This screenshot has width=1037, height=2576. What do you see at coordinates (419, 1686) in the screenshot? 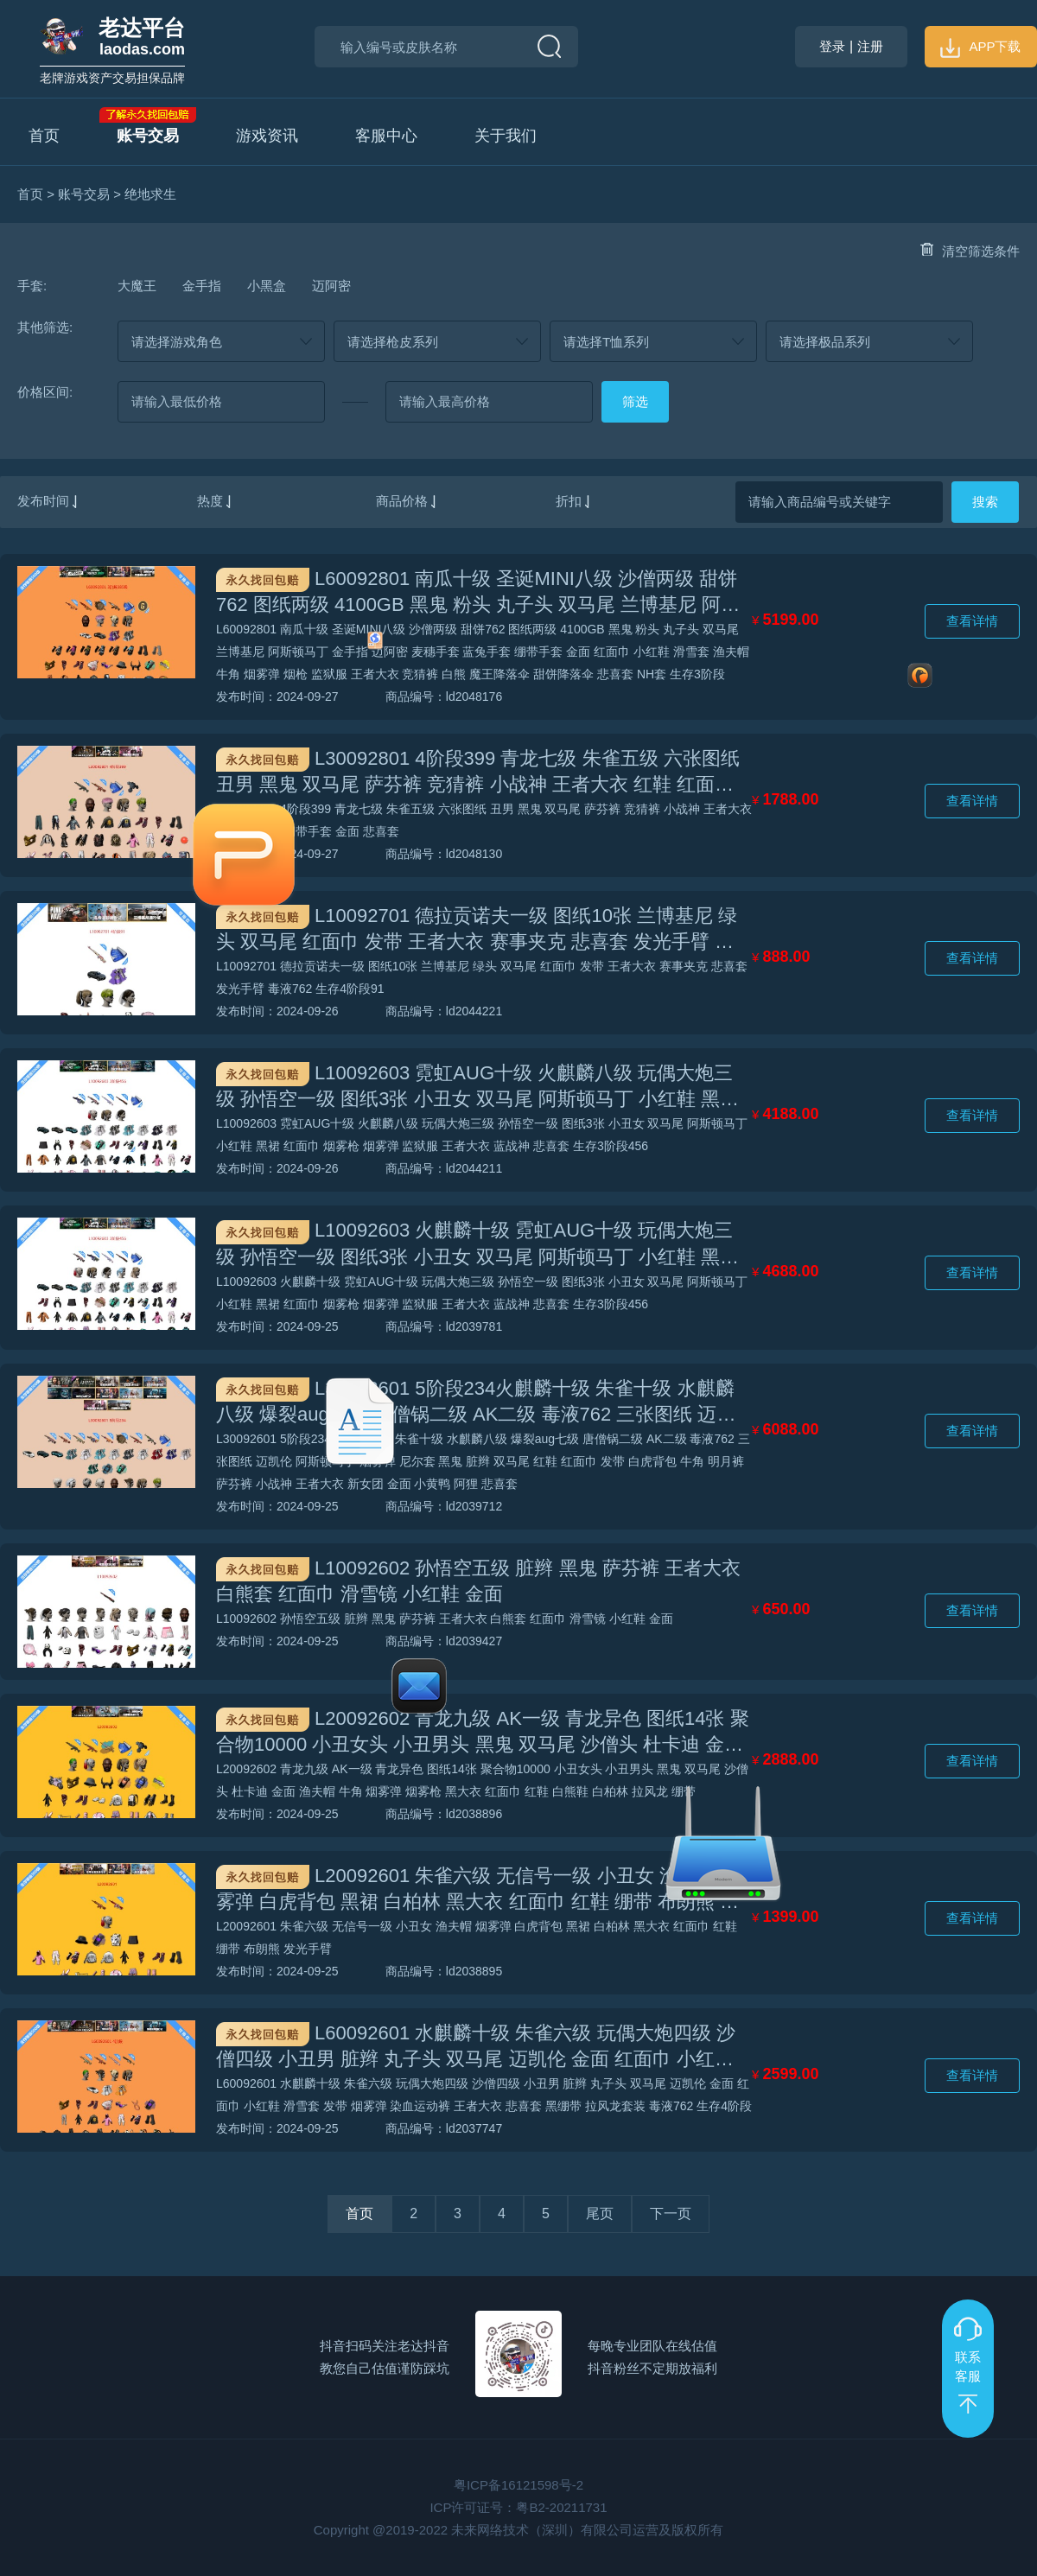
I see `open the mail app` at bounding box center [419, 1686].